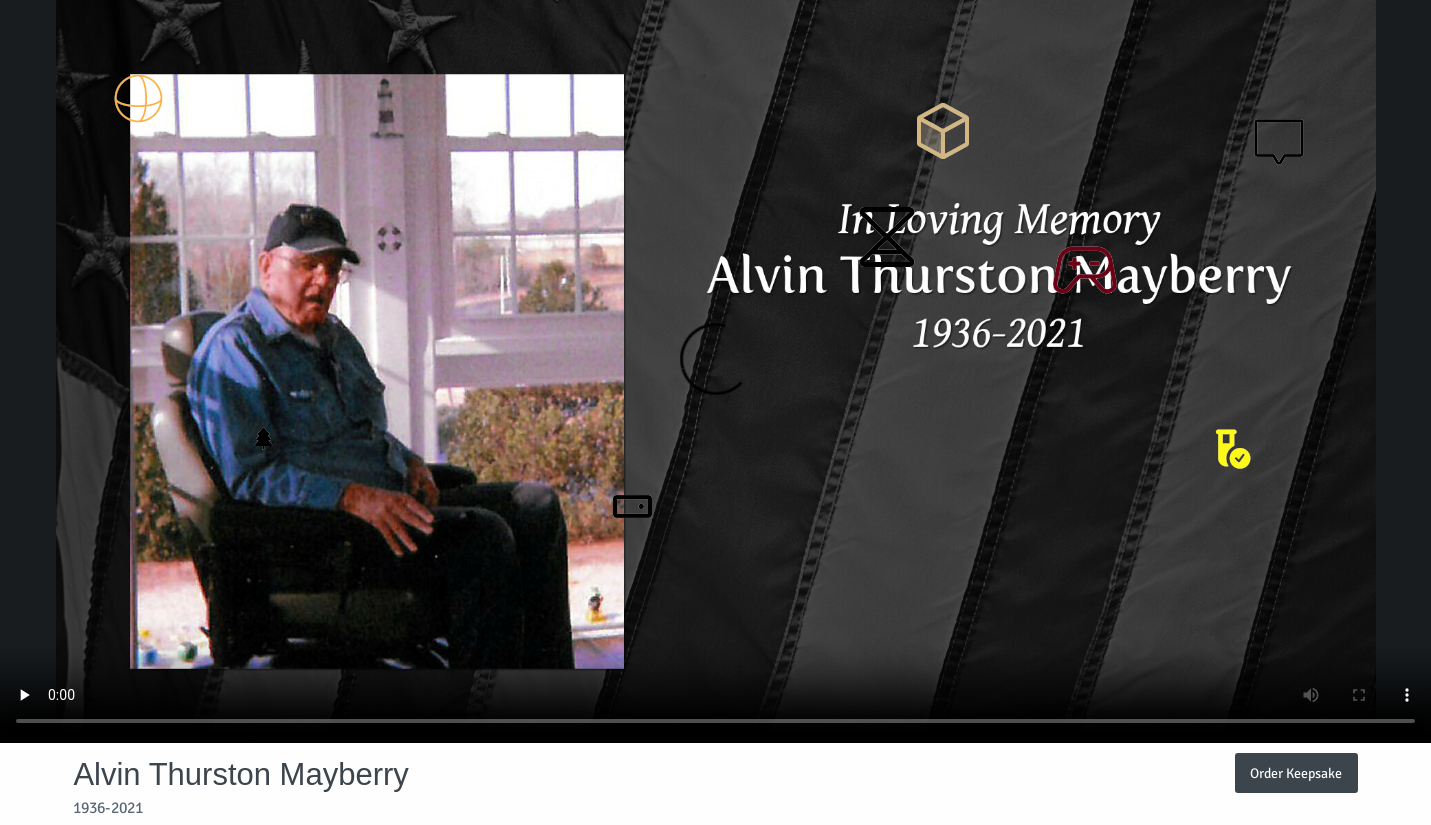 This screenshot has height=825, width=1431. Describe the element at coordinates (138, 98) in the screenshot. I see `access globe or world view` at that location.